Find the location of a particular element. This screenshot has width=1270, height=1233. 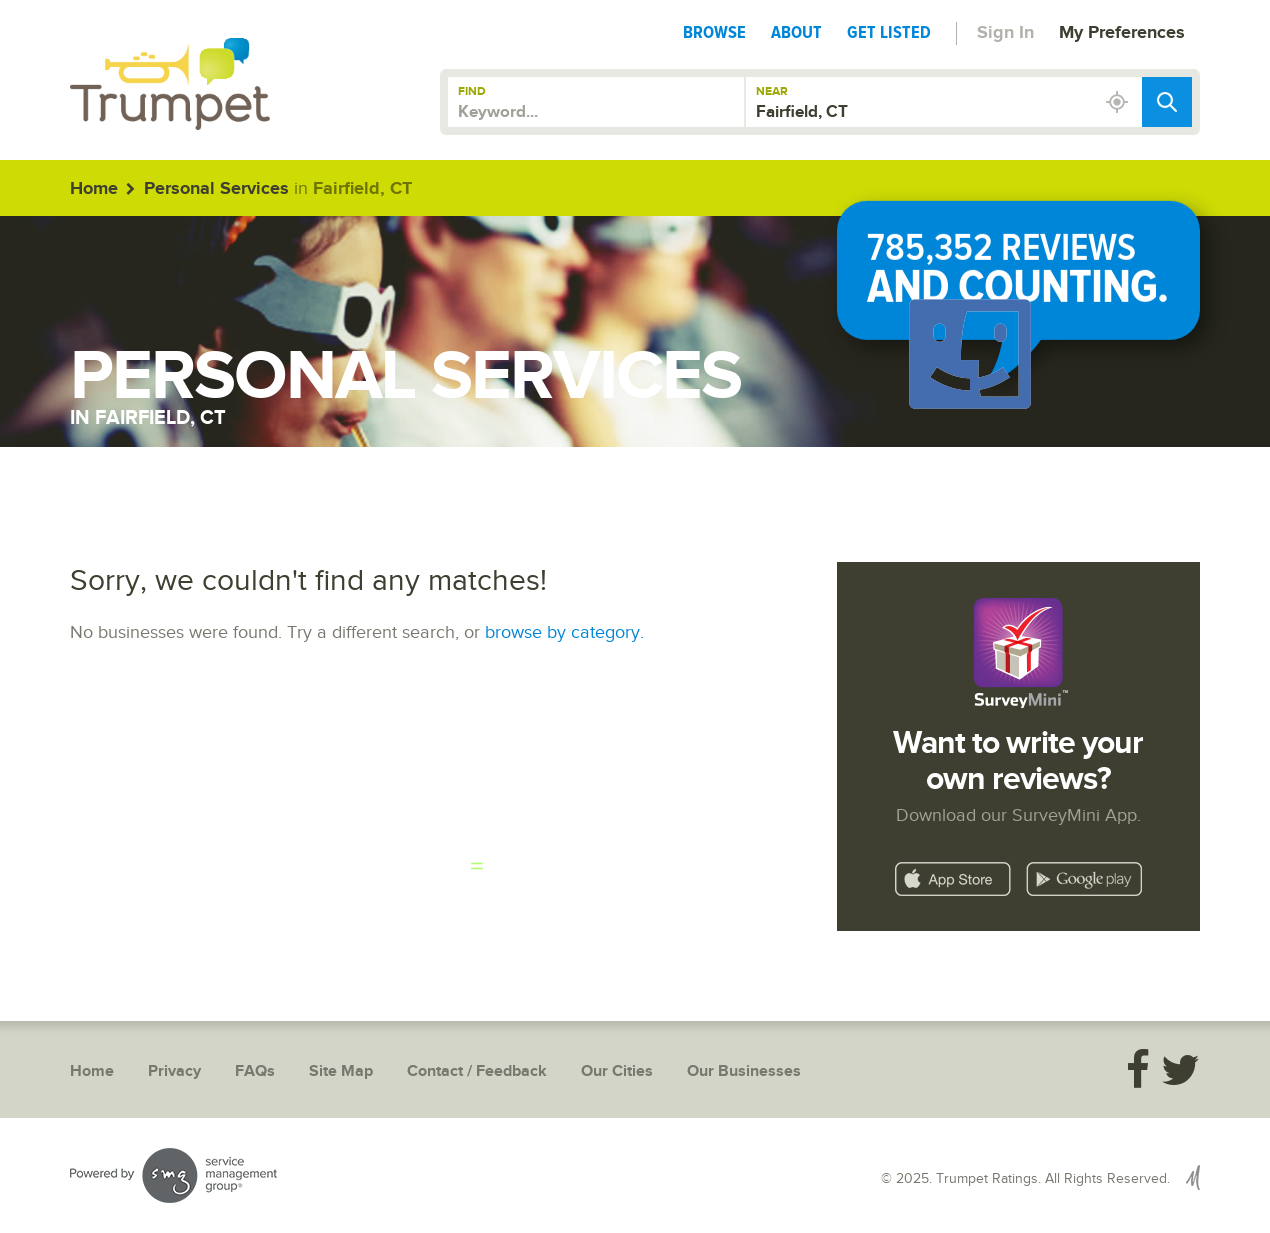

indicates equal or balanced values is located at coordinates (477, 866).